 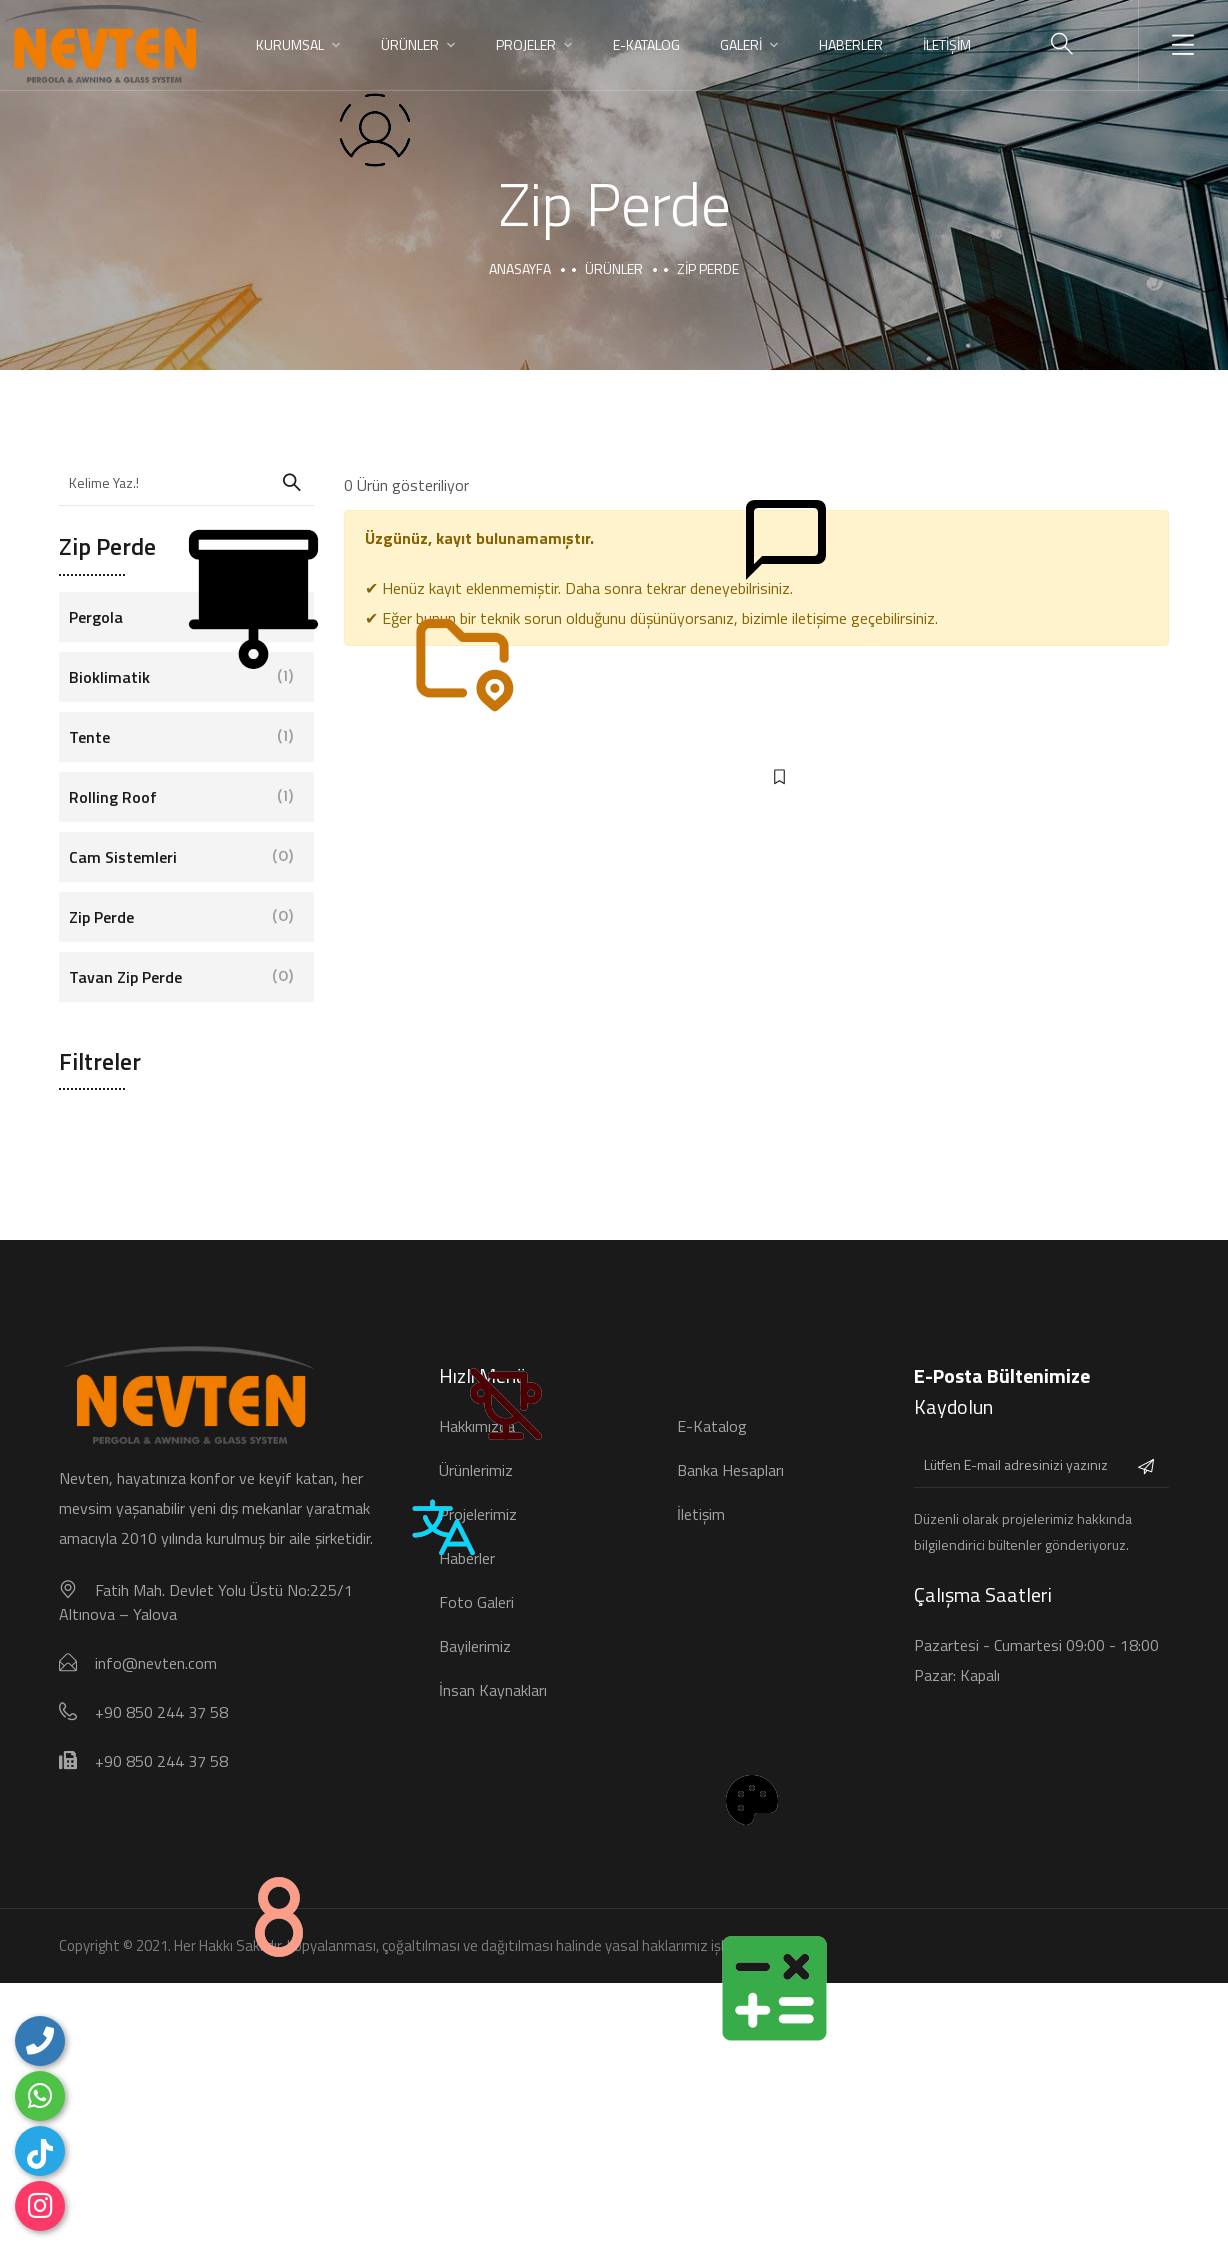 What do you see at coordinates (279, 1917) in the screenshot?
I see `indicates the number eight in a list or sequence` at bounding box center [279, 1917].